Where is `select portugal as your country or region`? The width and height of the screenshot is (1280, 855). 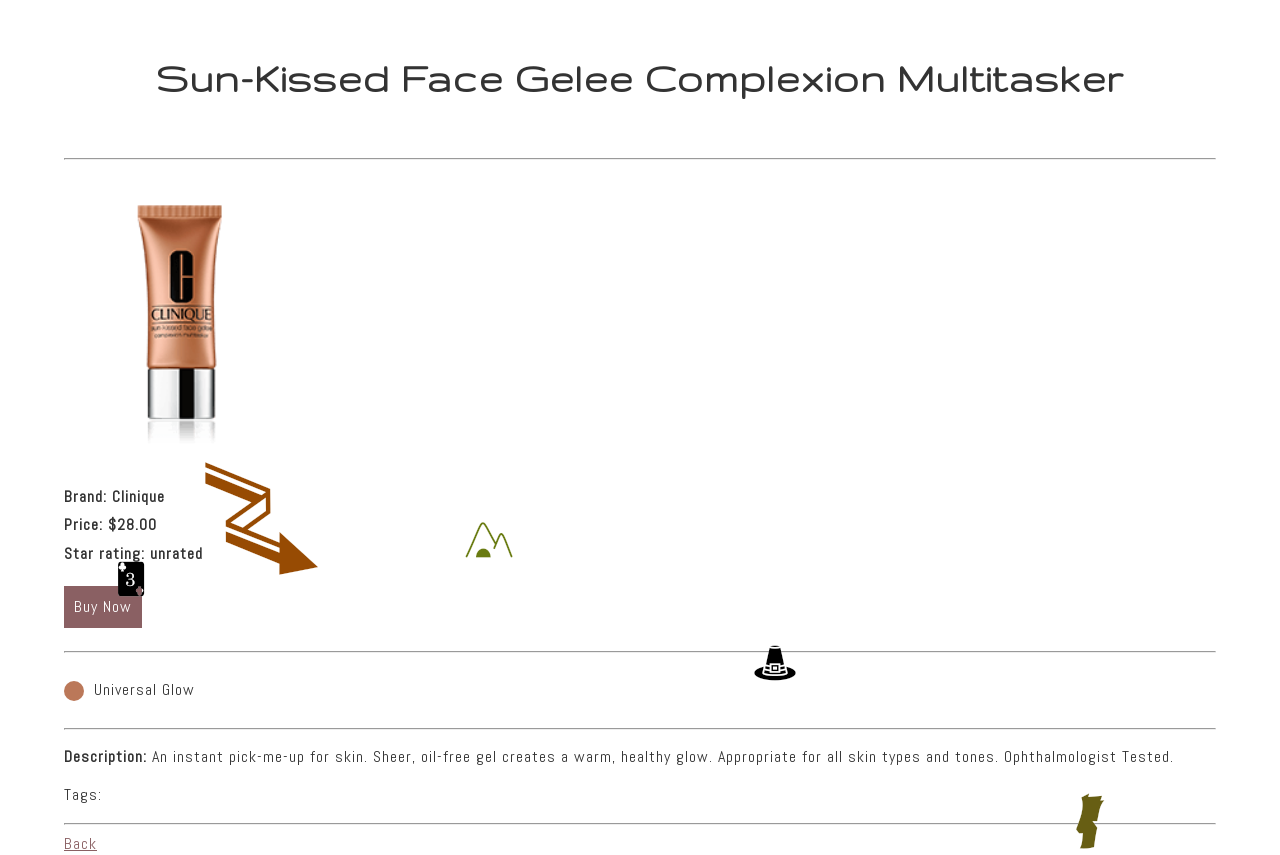
select portugal as your country or region is located at coordinates (1090, 821).